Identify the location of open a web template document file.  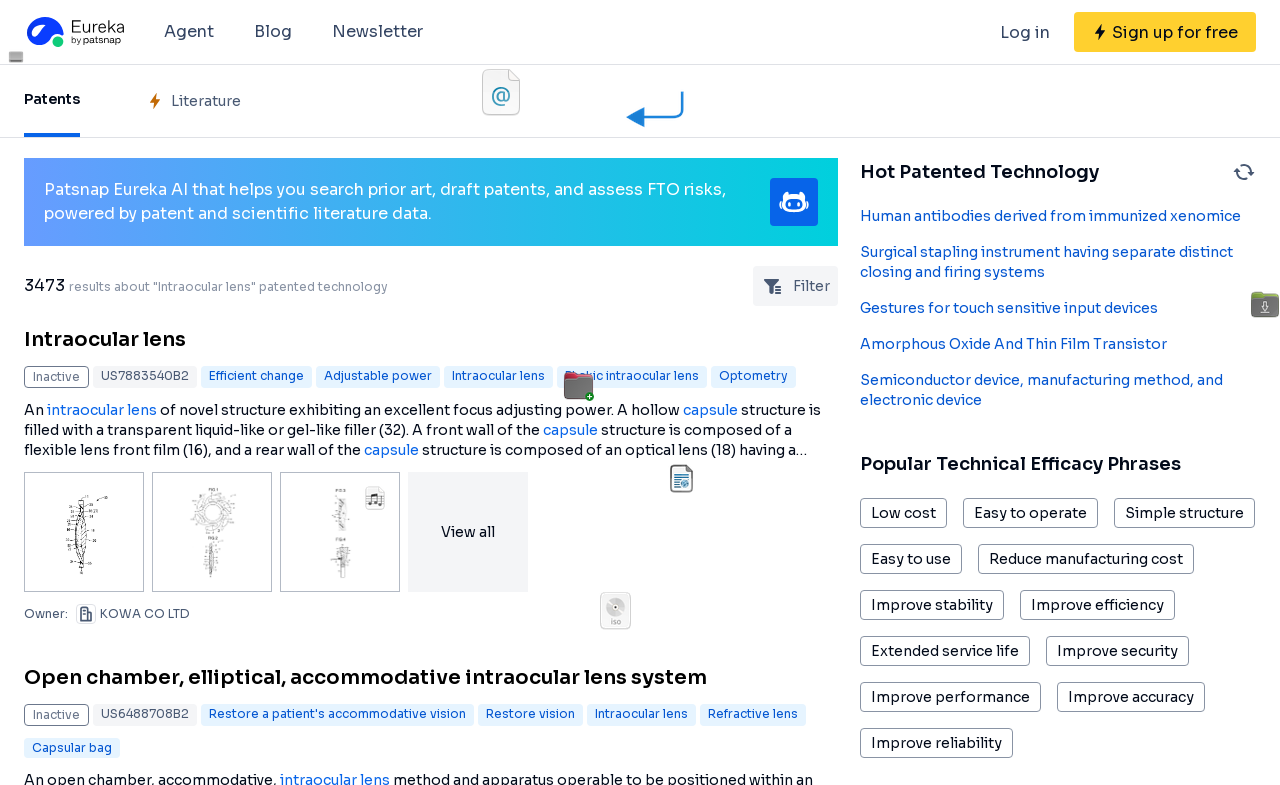
(681, 478).